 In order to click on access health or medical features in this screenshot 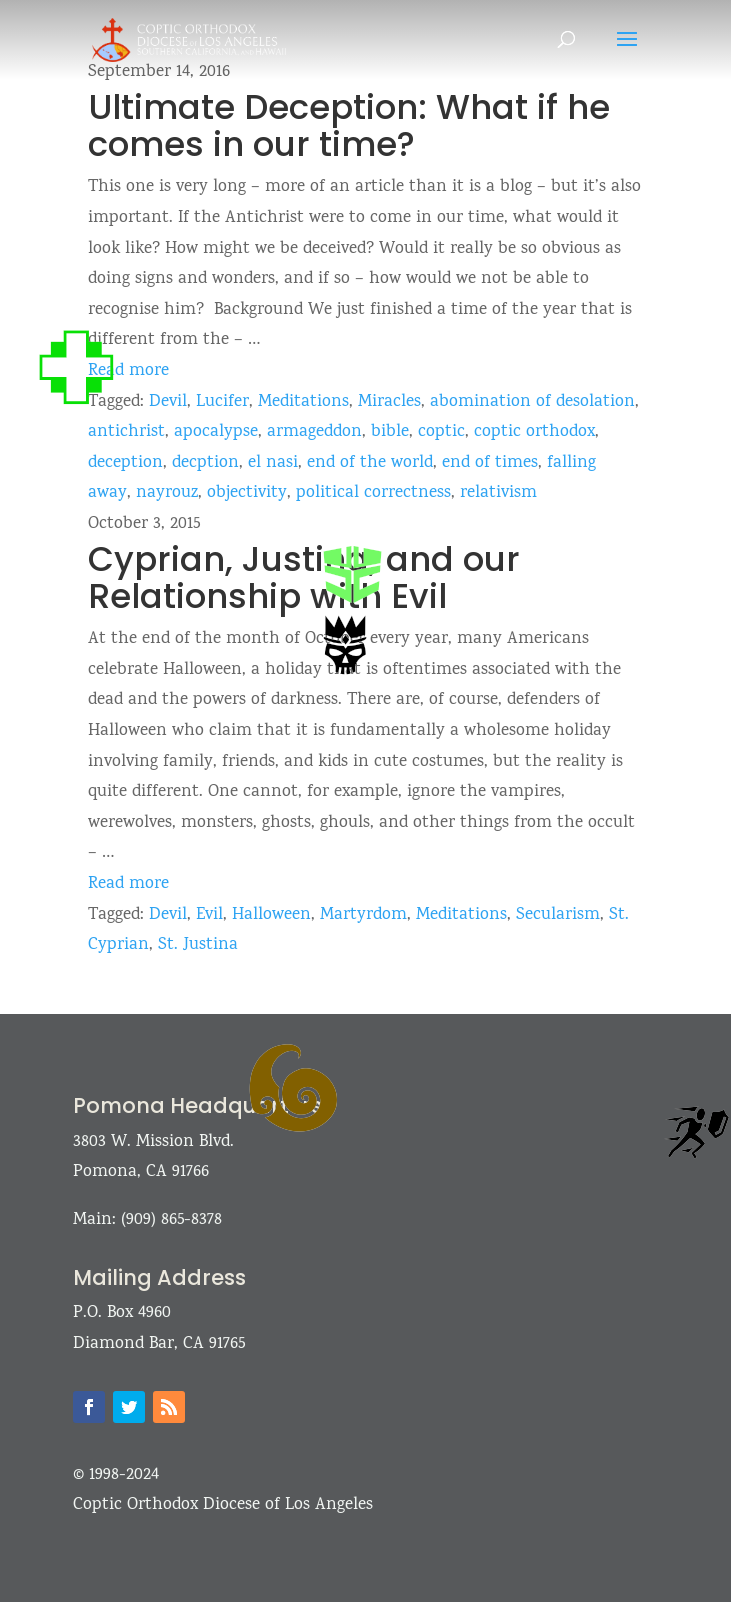, I will do `click(76, 366)`.